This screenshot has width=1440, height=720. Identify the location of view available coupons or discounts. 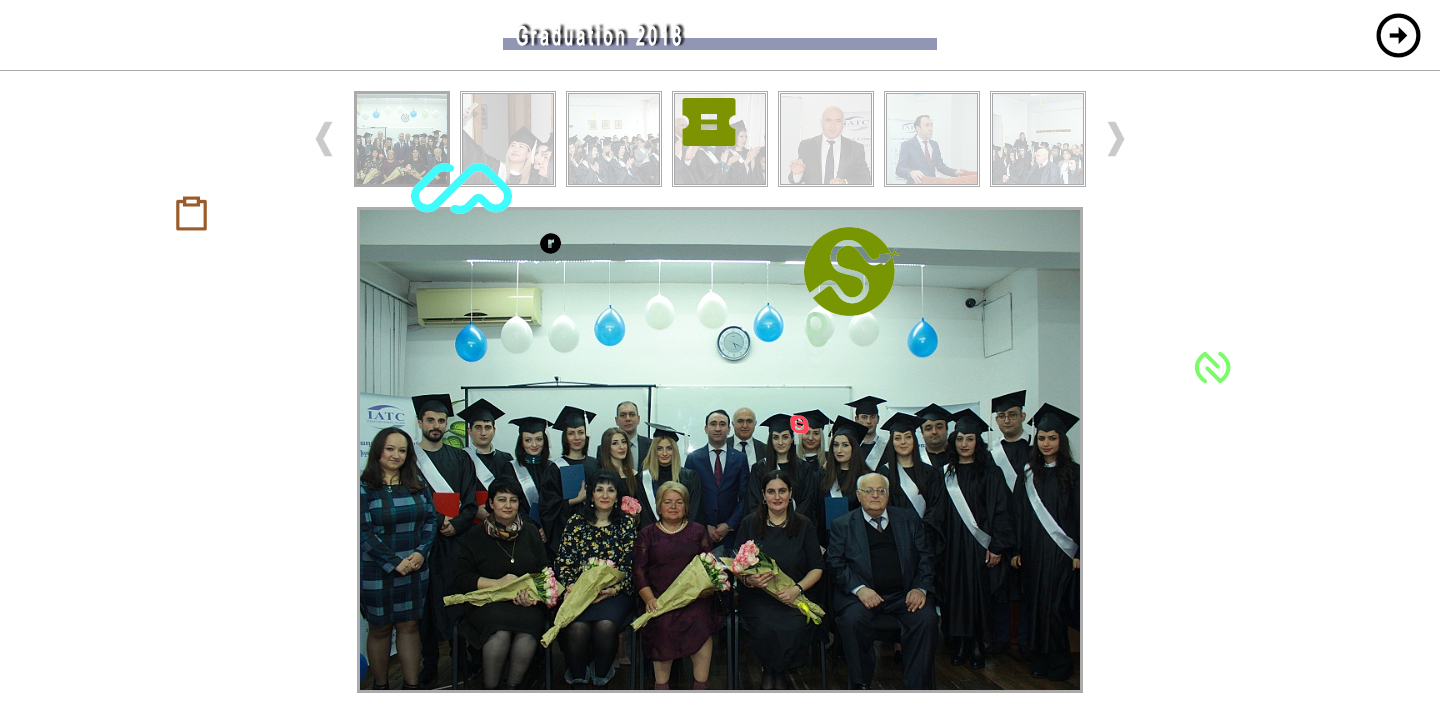
(709, 122).